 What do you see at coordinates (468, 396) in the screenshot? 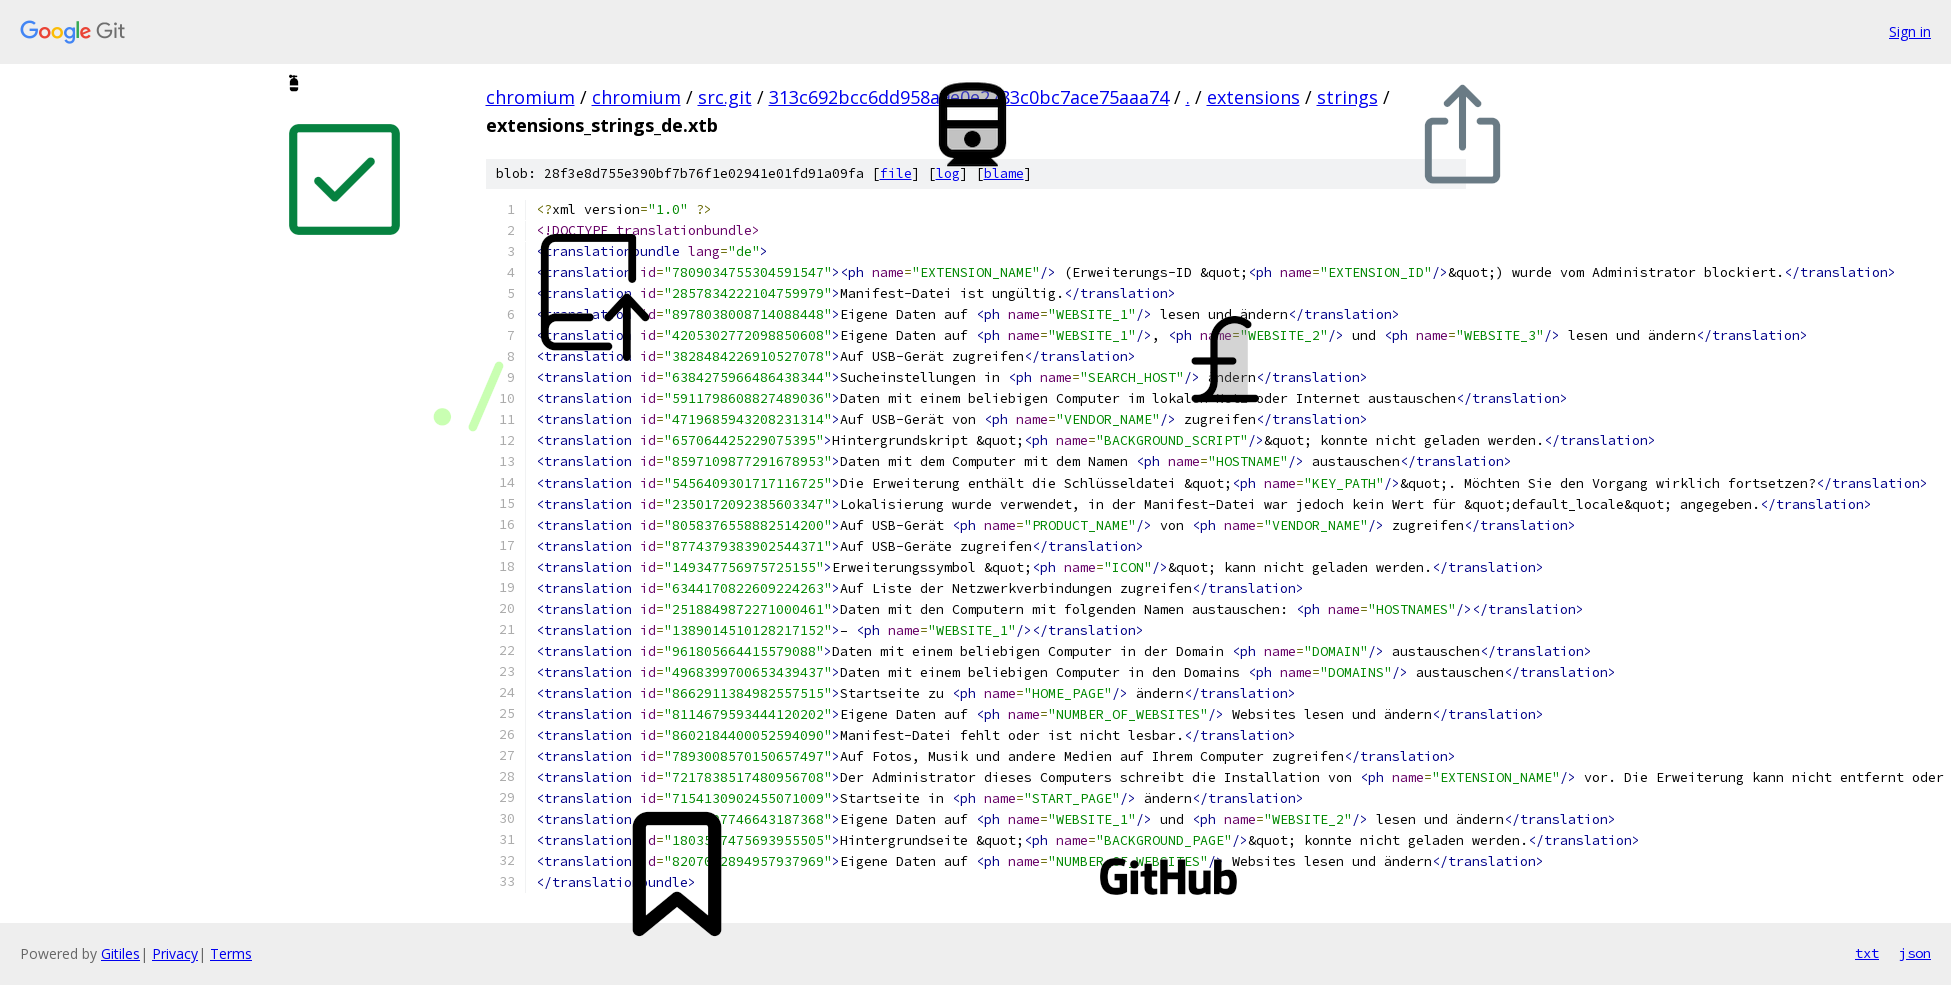
I see `indicates a relative file path reference` at bounding box center [468, 396].